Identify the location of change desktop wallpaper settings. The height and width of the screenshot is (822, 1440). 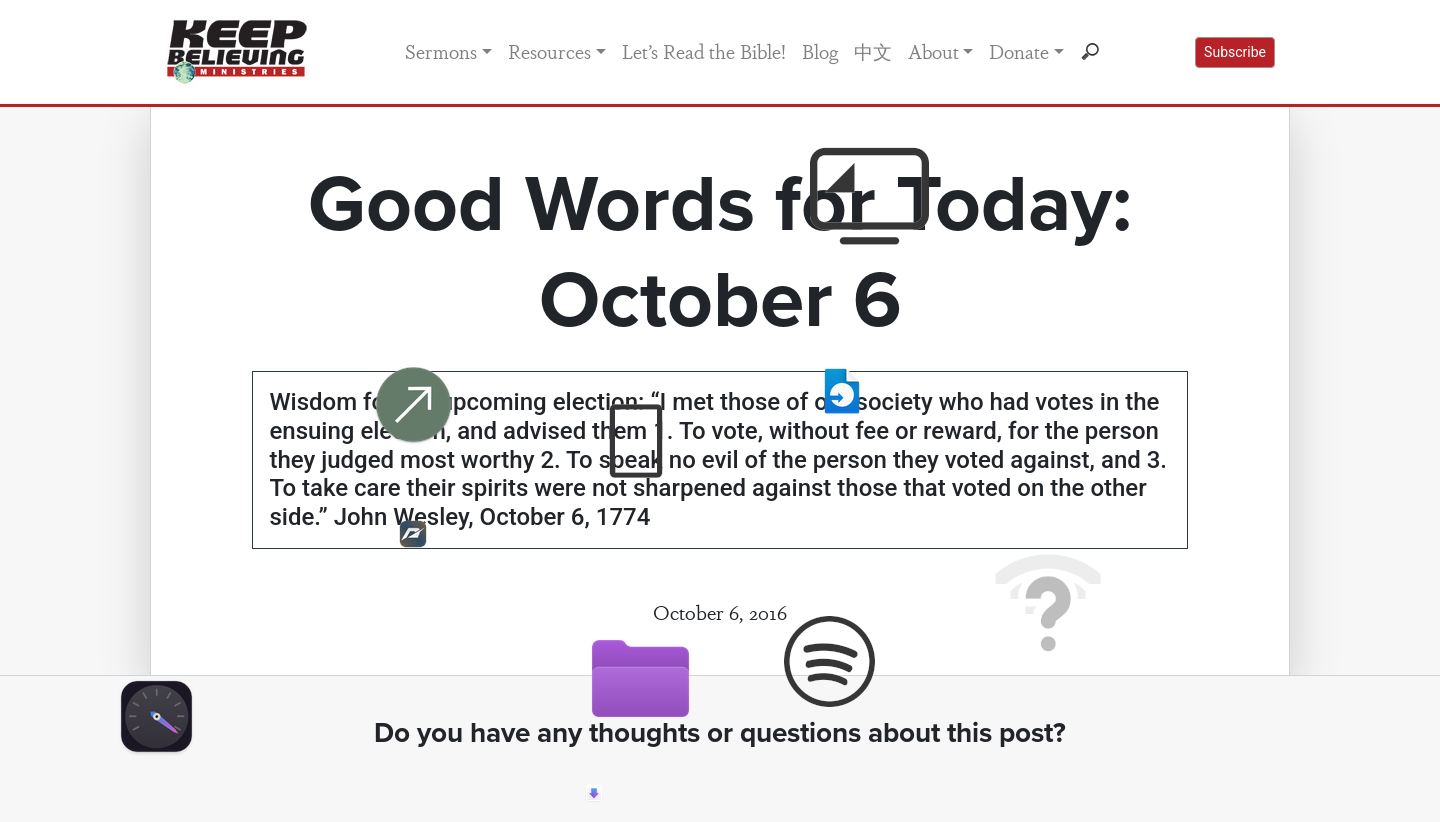
(869, 192).